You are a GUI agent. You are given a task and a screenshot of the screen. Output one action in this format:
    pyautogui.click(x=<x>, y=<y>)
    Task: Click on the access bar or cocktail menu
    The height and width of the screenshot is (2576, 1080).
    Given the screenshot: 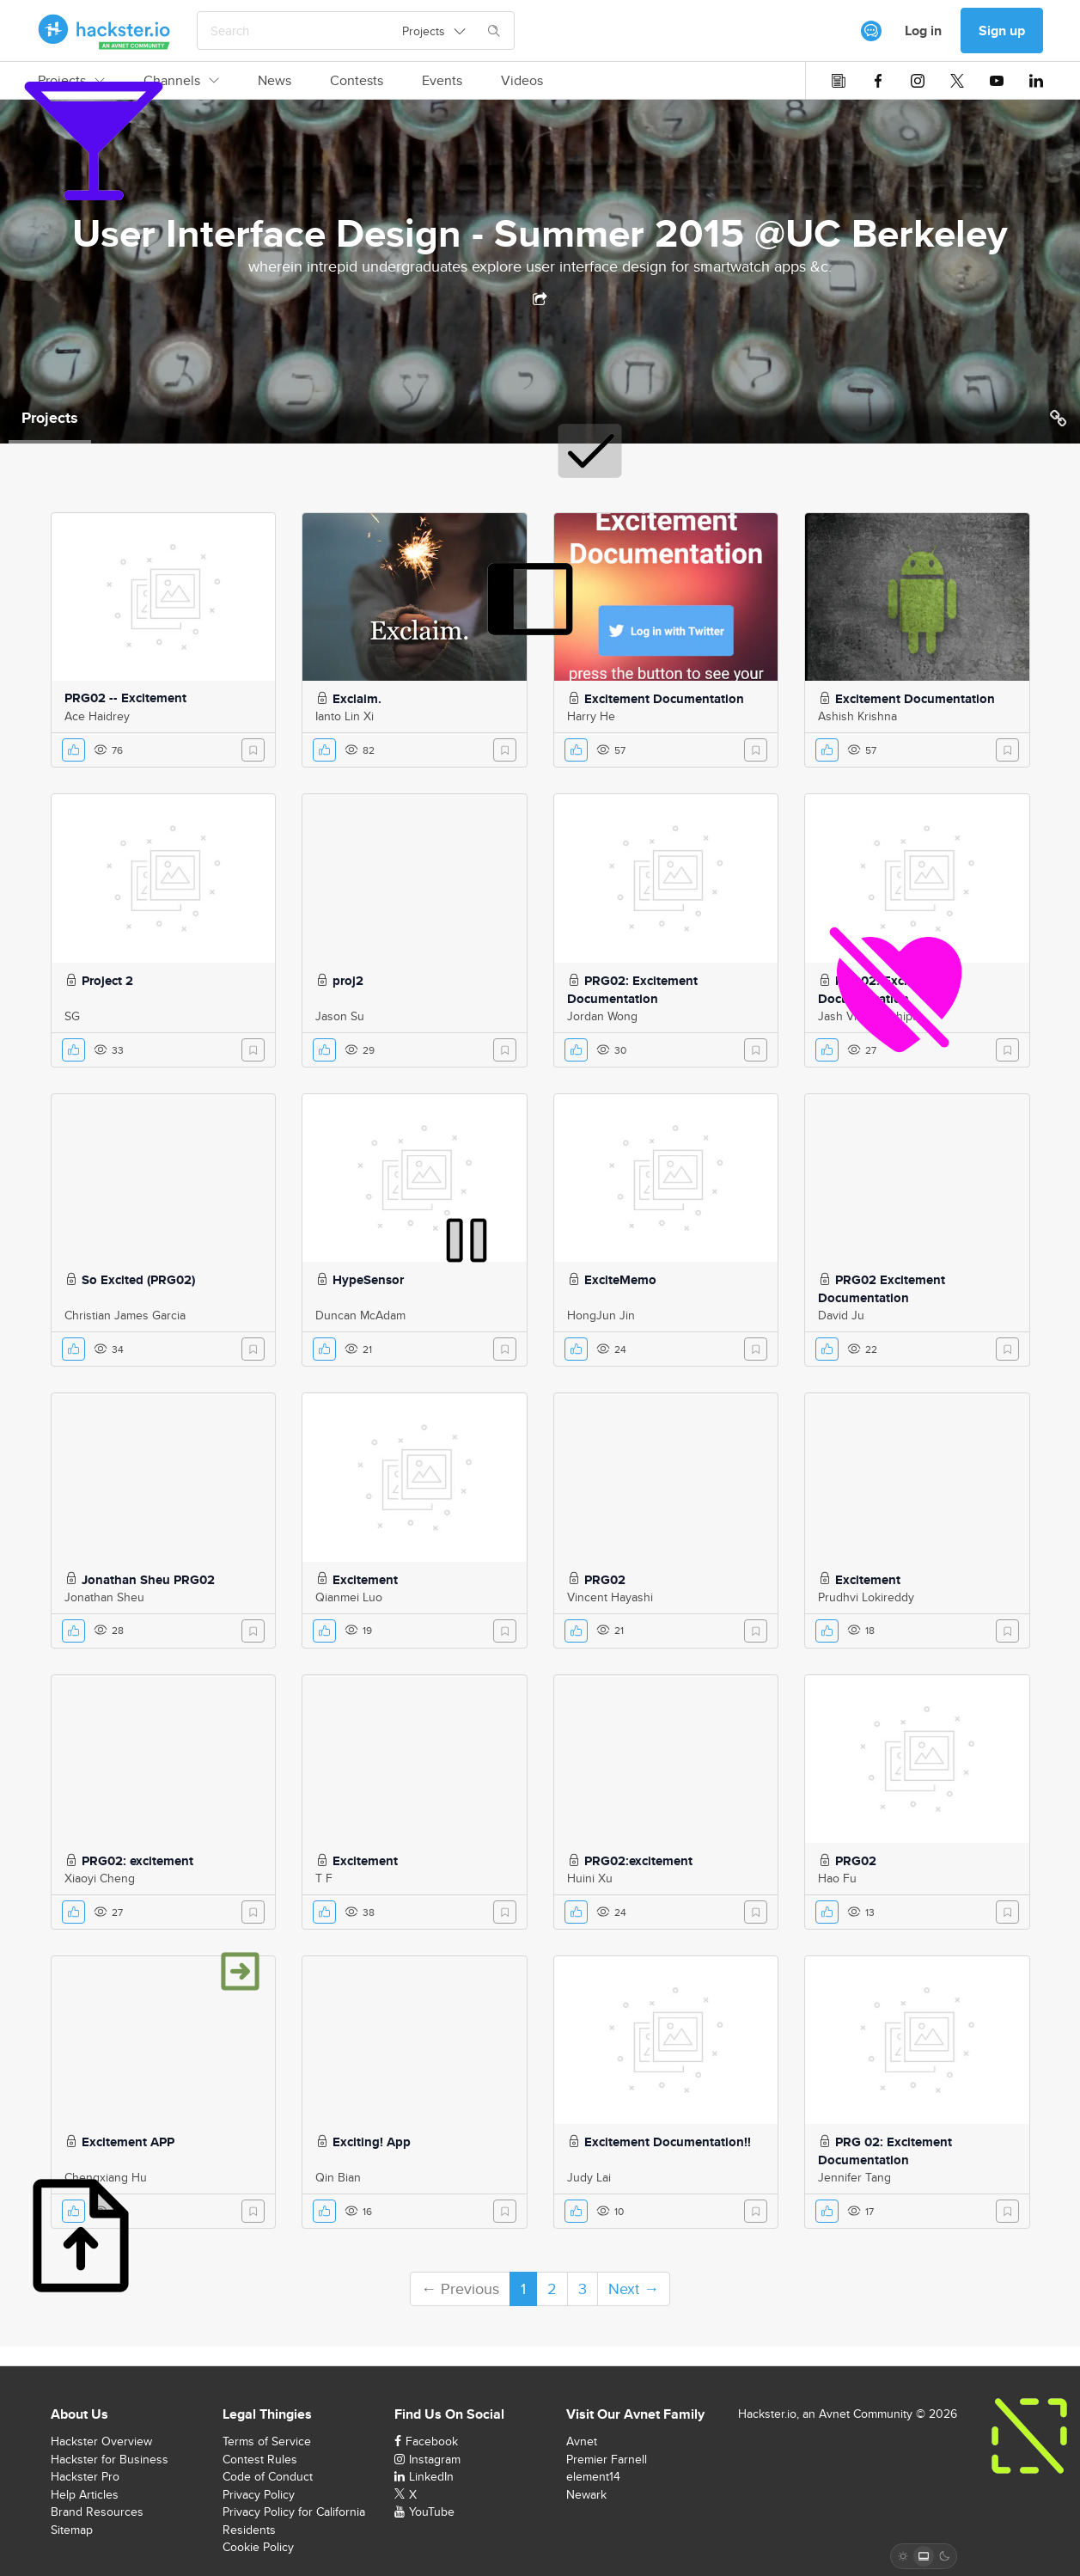 What is the action you would take?
    pyautogui.click(x=94, y=141)
    